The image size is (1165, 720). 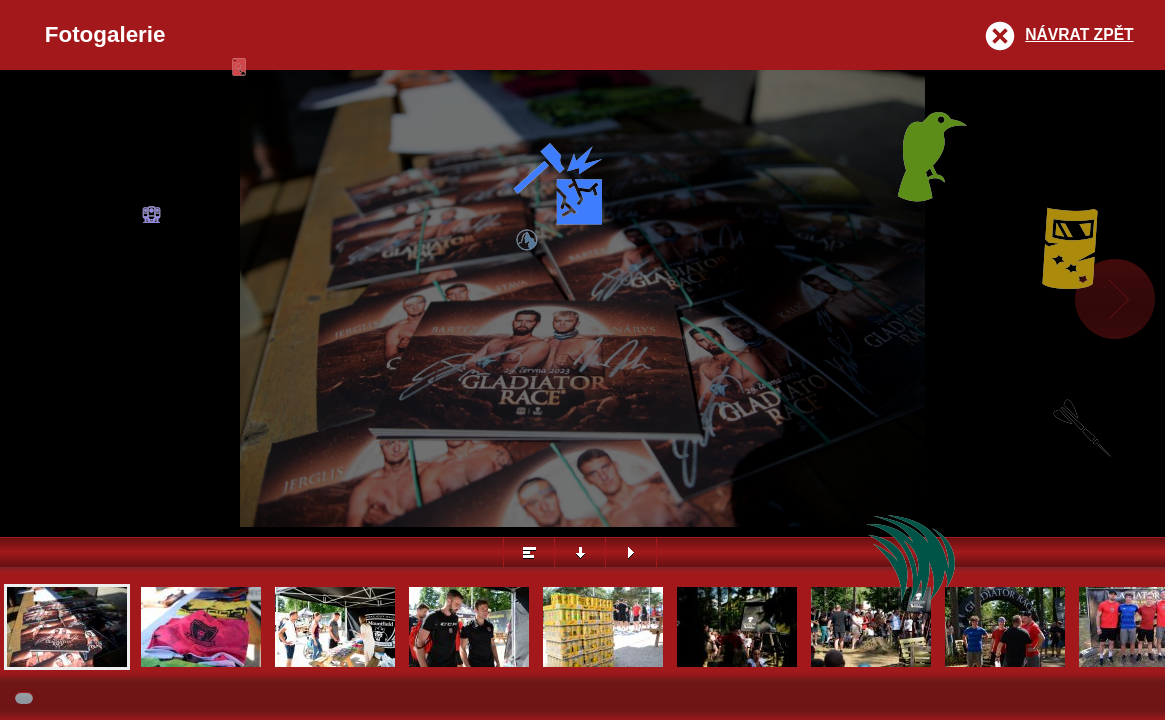 I want to click on select your squad or team roster, so click(x=151, y=214).